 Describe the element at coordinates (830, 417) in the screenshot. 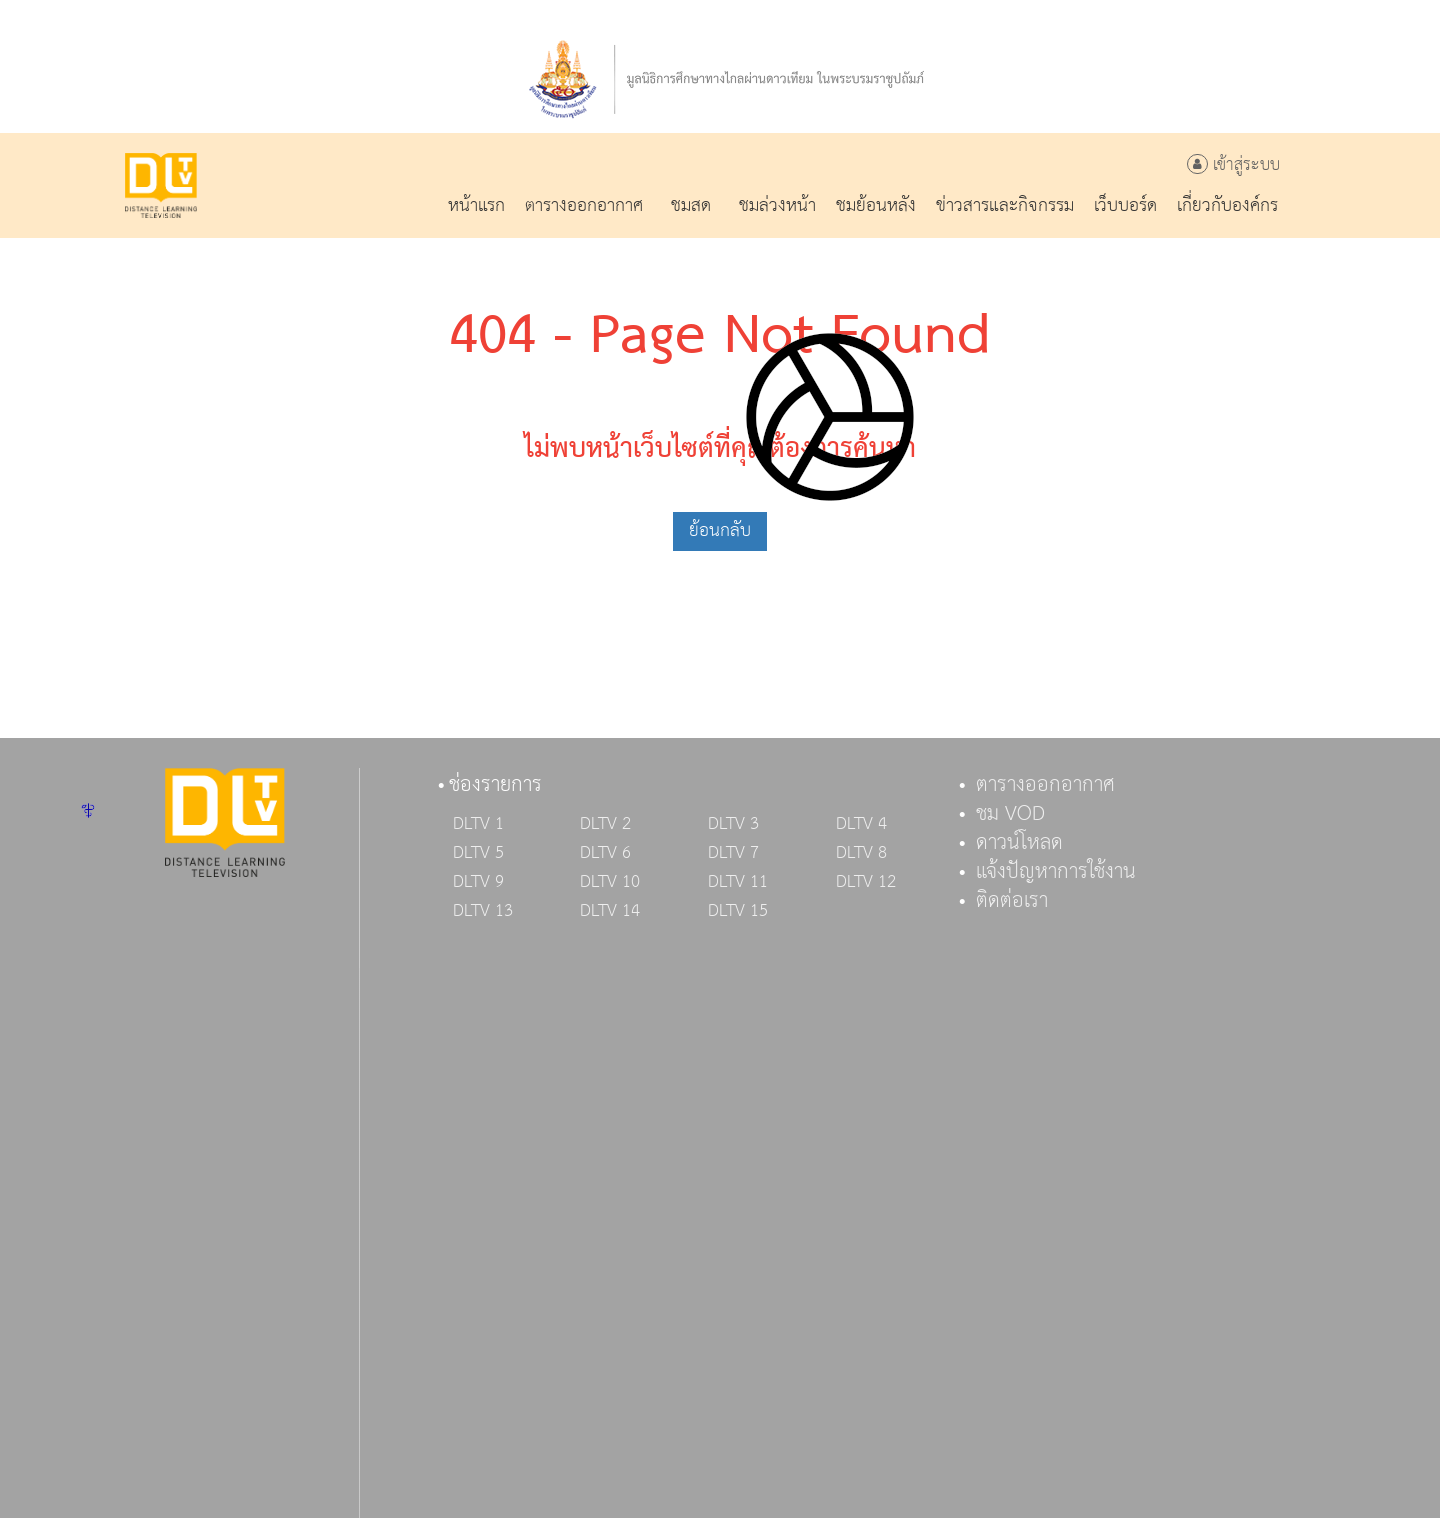

I see `view volleyball or beach sports activities` at that location.